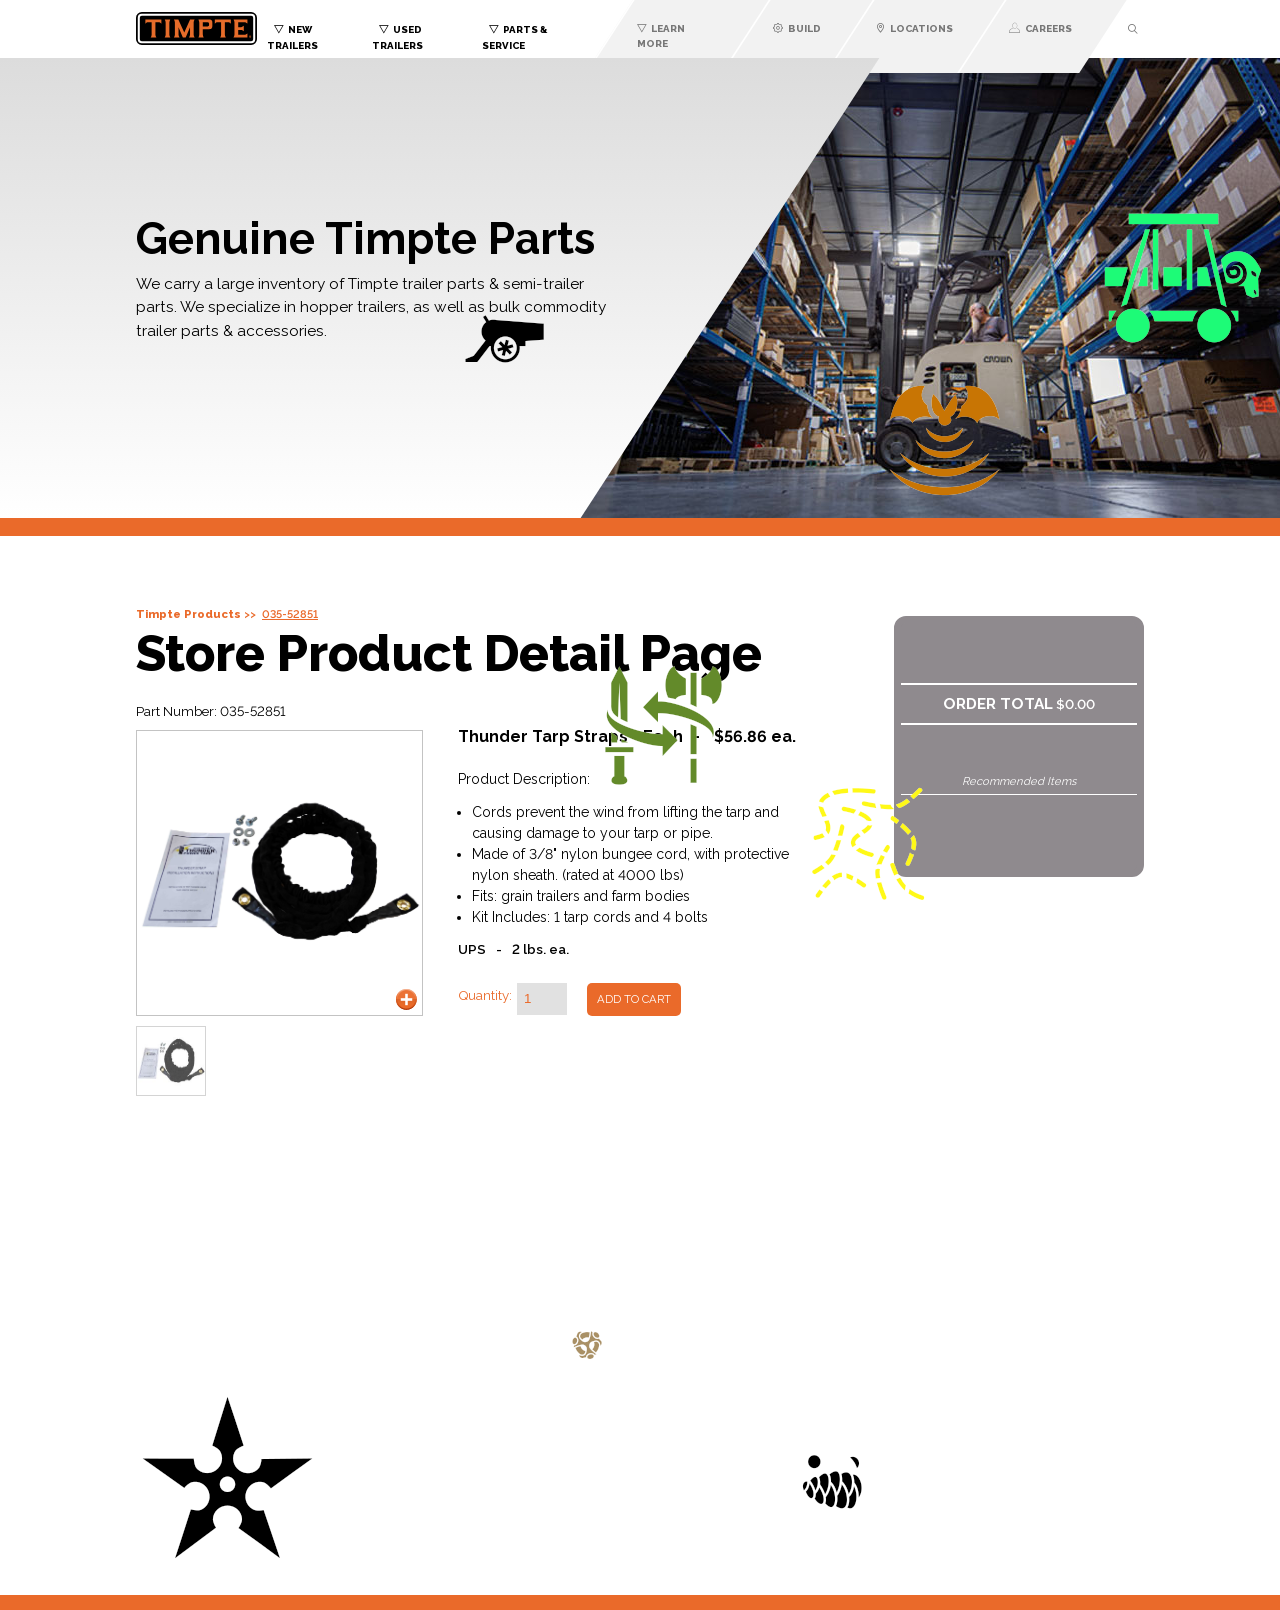 The image size is (1280, 1610). I want to click on fire or launch projectile in game, so click(504, 338).